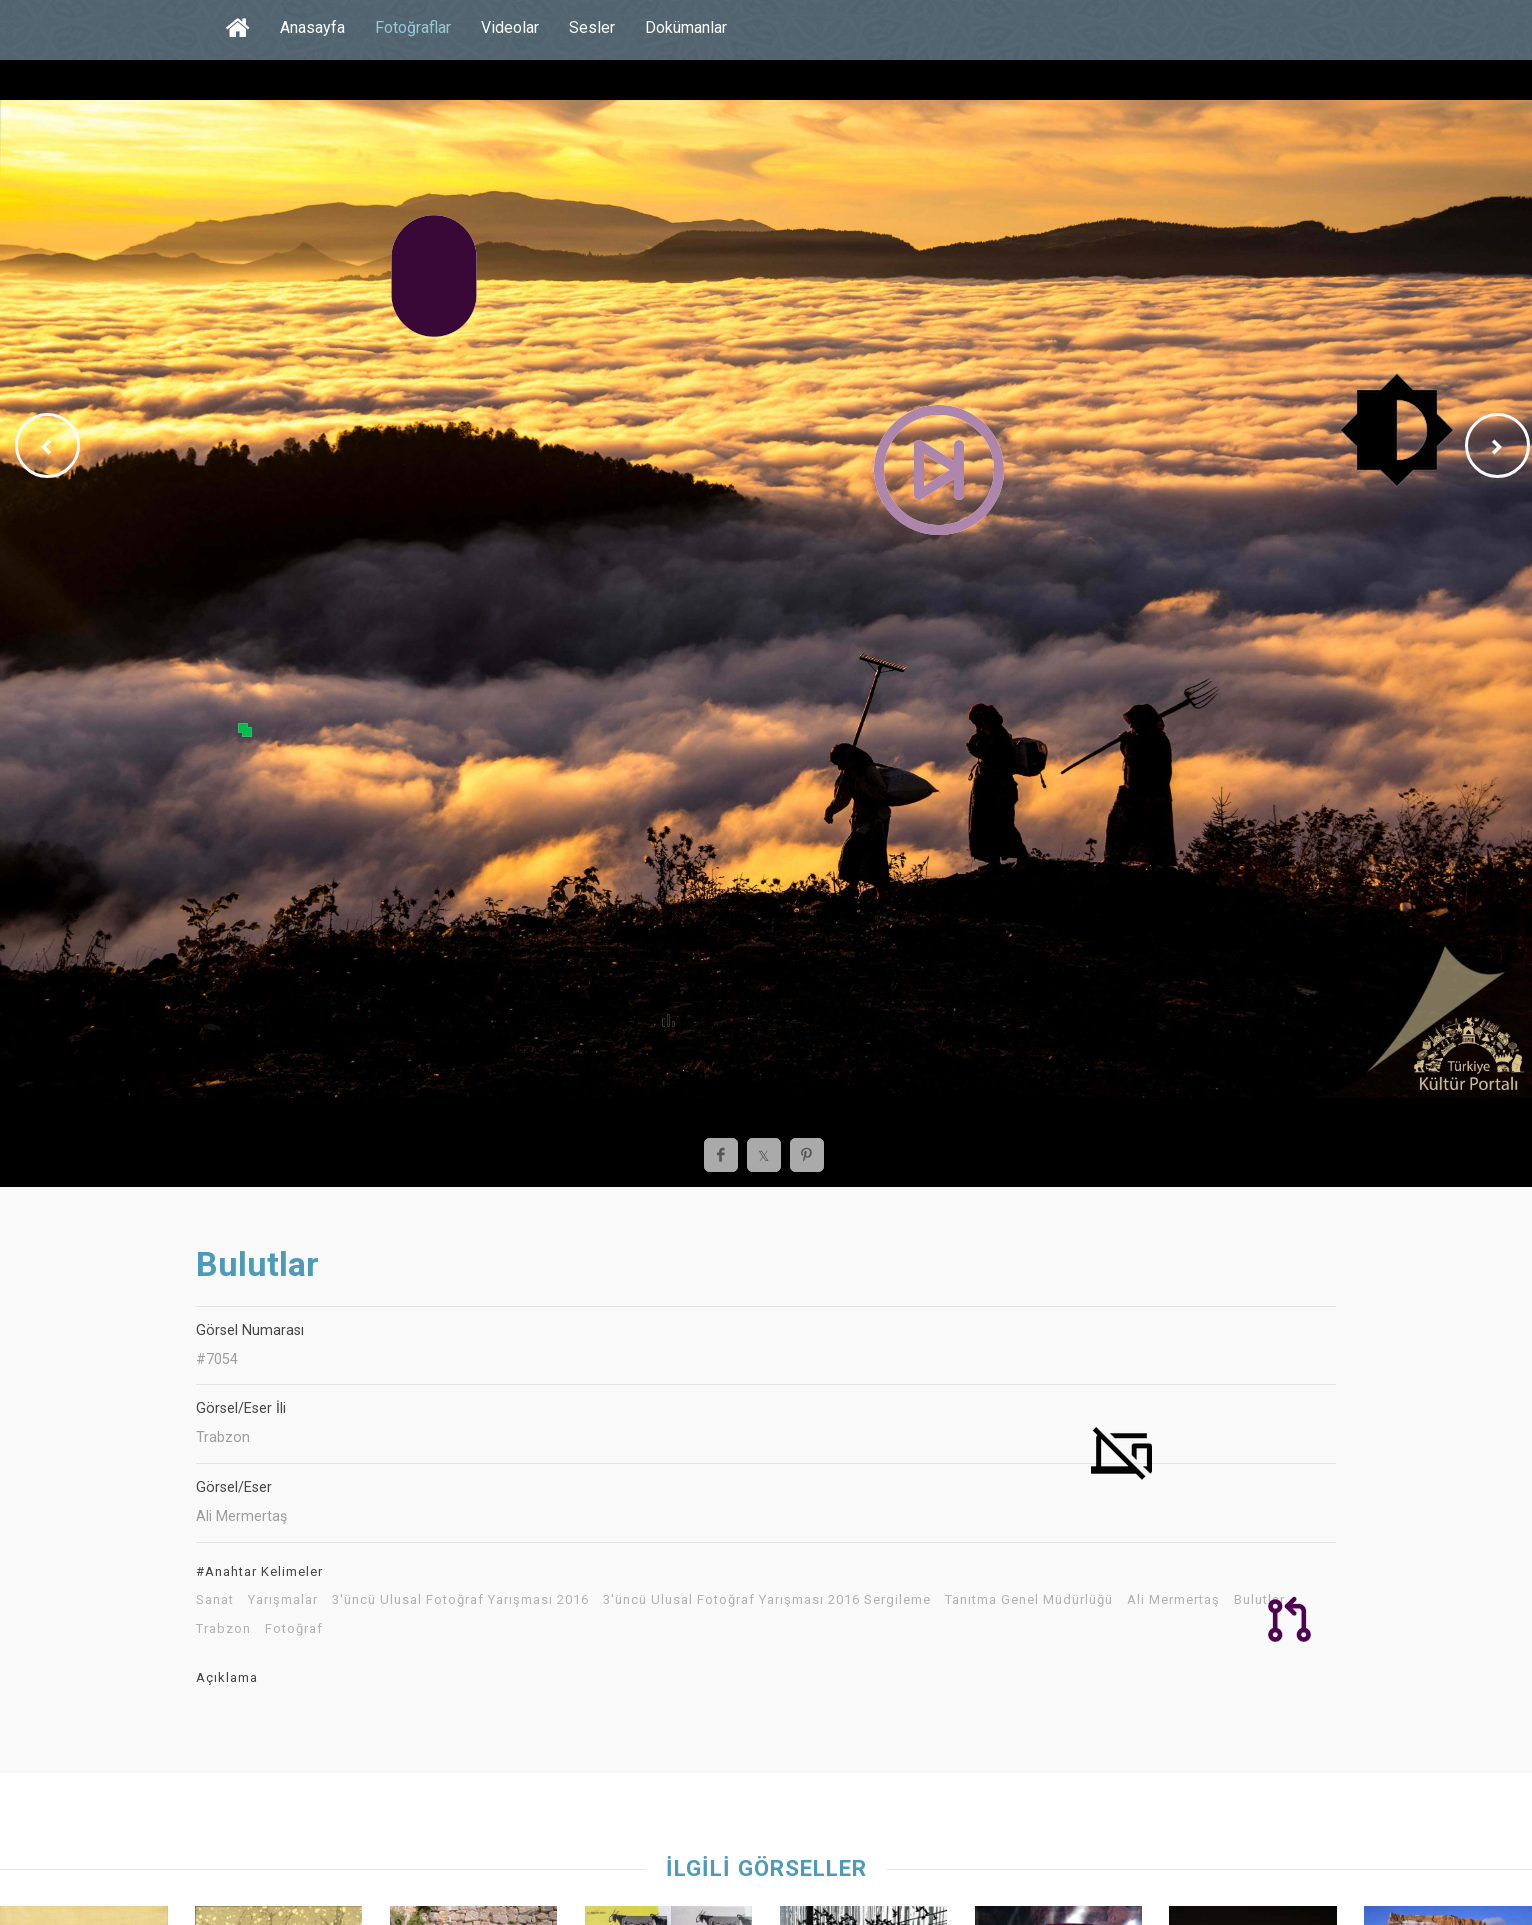 The width and height of the screenshot is (1532, 1925). What do you see at coordinates (1289, 1620) in the screenshot?
I see `create a new pull request` at bounding box center [1289, 1620].